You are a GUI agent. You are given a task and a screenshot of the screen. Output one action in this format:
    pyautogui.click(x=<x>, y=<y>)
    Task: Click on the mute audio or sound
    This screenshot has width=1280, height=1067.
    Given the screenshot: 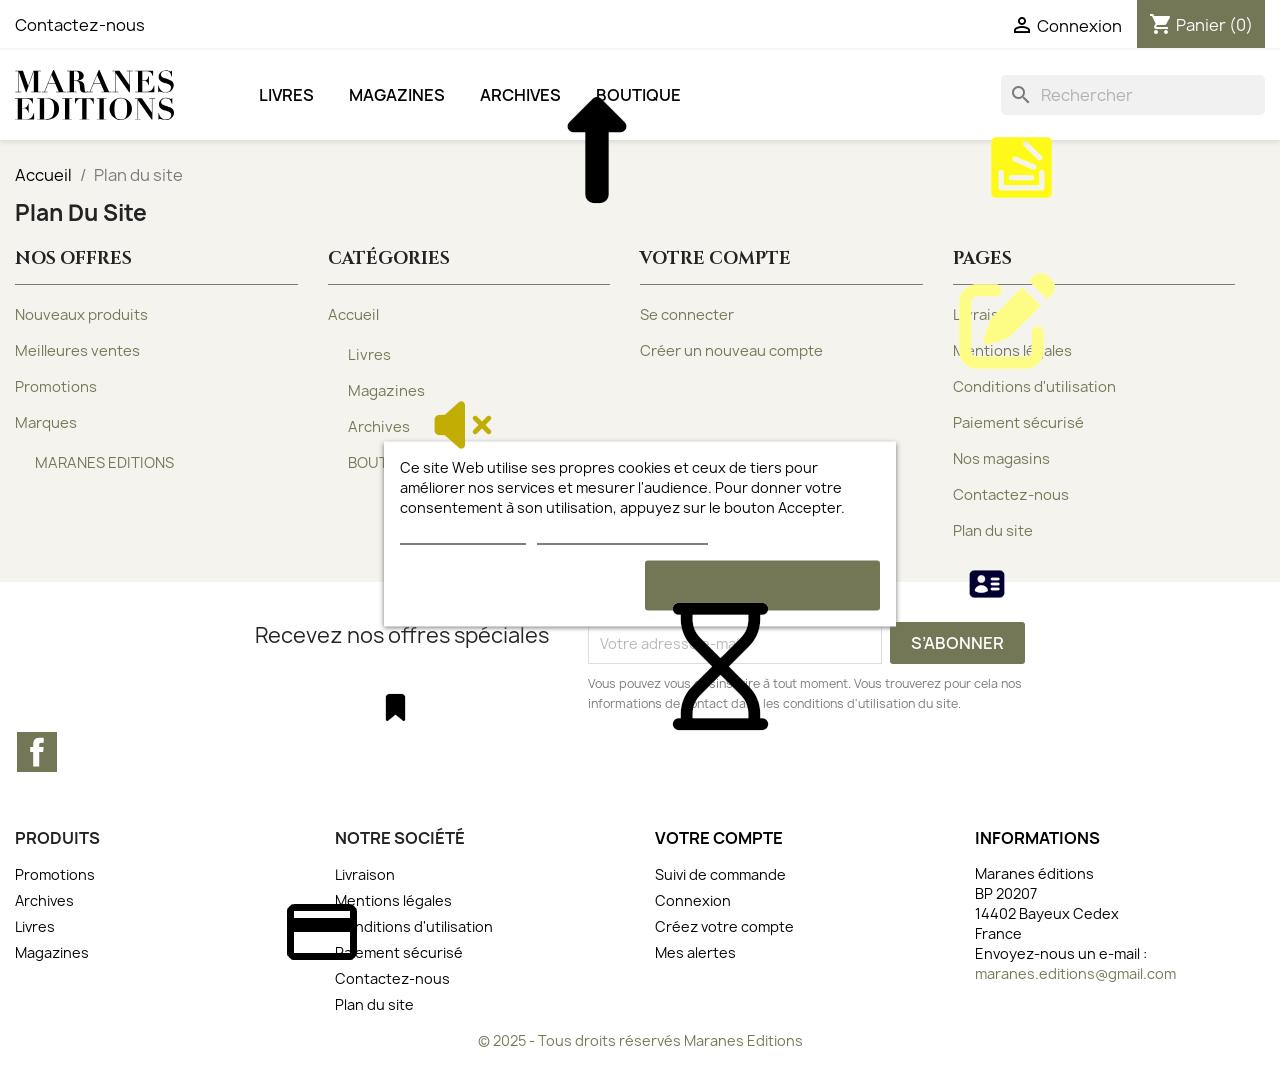 What is the action you would take?
    pyautogui.click(x=465, y=425)
    